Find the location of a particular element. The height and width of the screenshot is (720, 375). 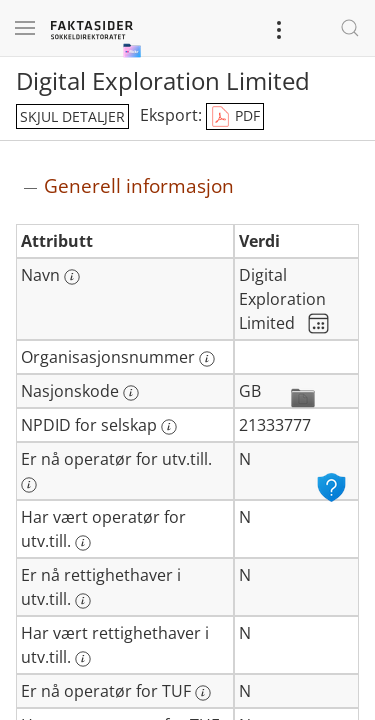

open calendar application is located at coordinates (318, 323).